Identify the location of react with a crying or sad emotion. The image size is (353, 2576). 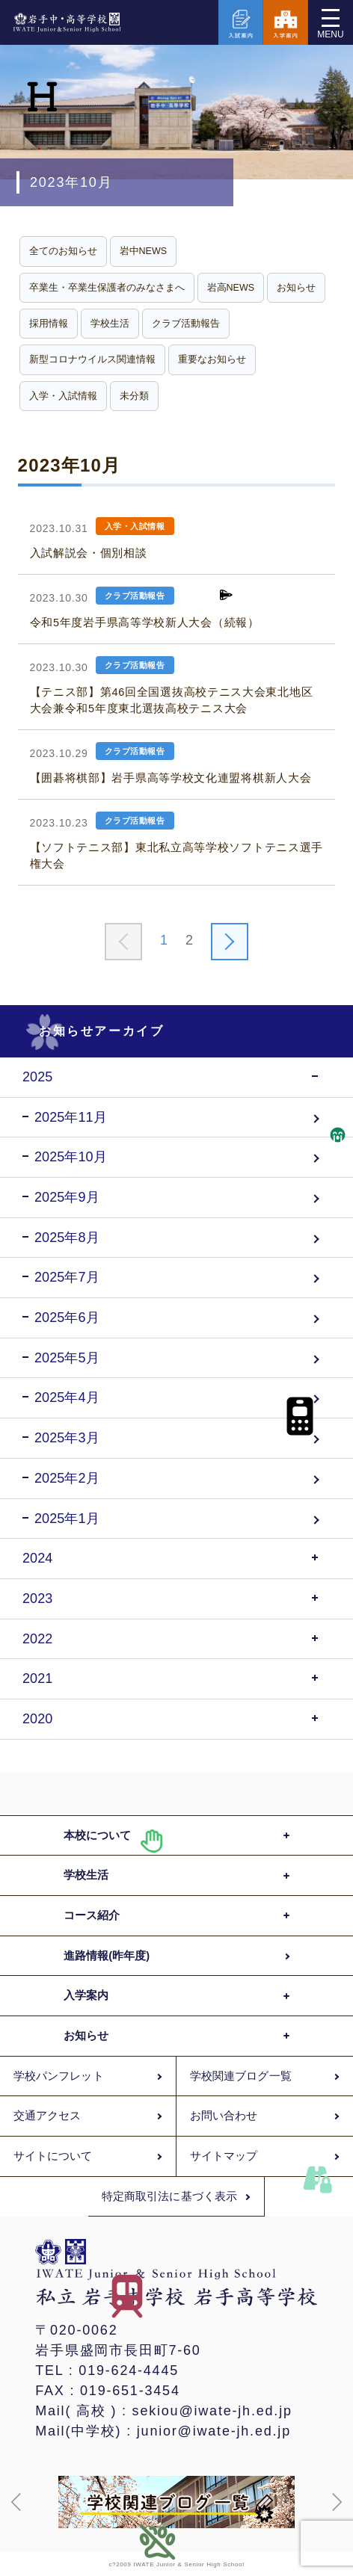
(337, 1134).